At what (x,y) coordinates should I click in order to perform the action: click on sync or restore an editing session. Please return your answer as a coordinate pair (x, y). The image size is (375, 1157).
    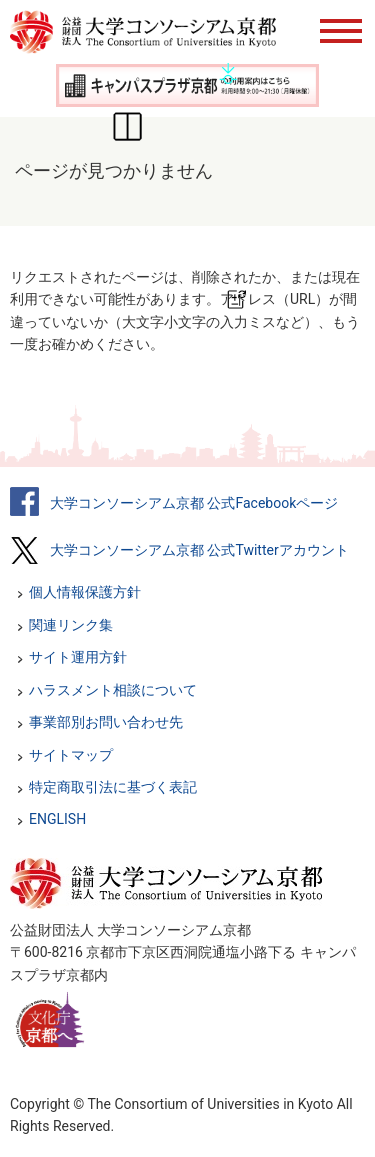
    Looking at the image, I should click on (235, 299).